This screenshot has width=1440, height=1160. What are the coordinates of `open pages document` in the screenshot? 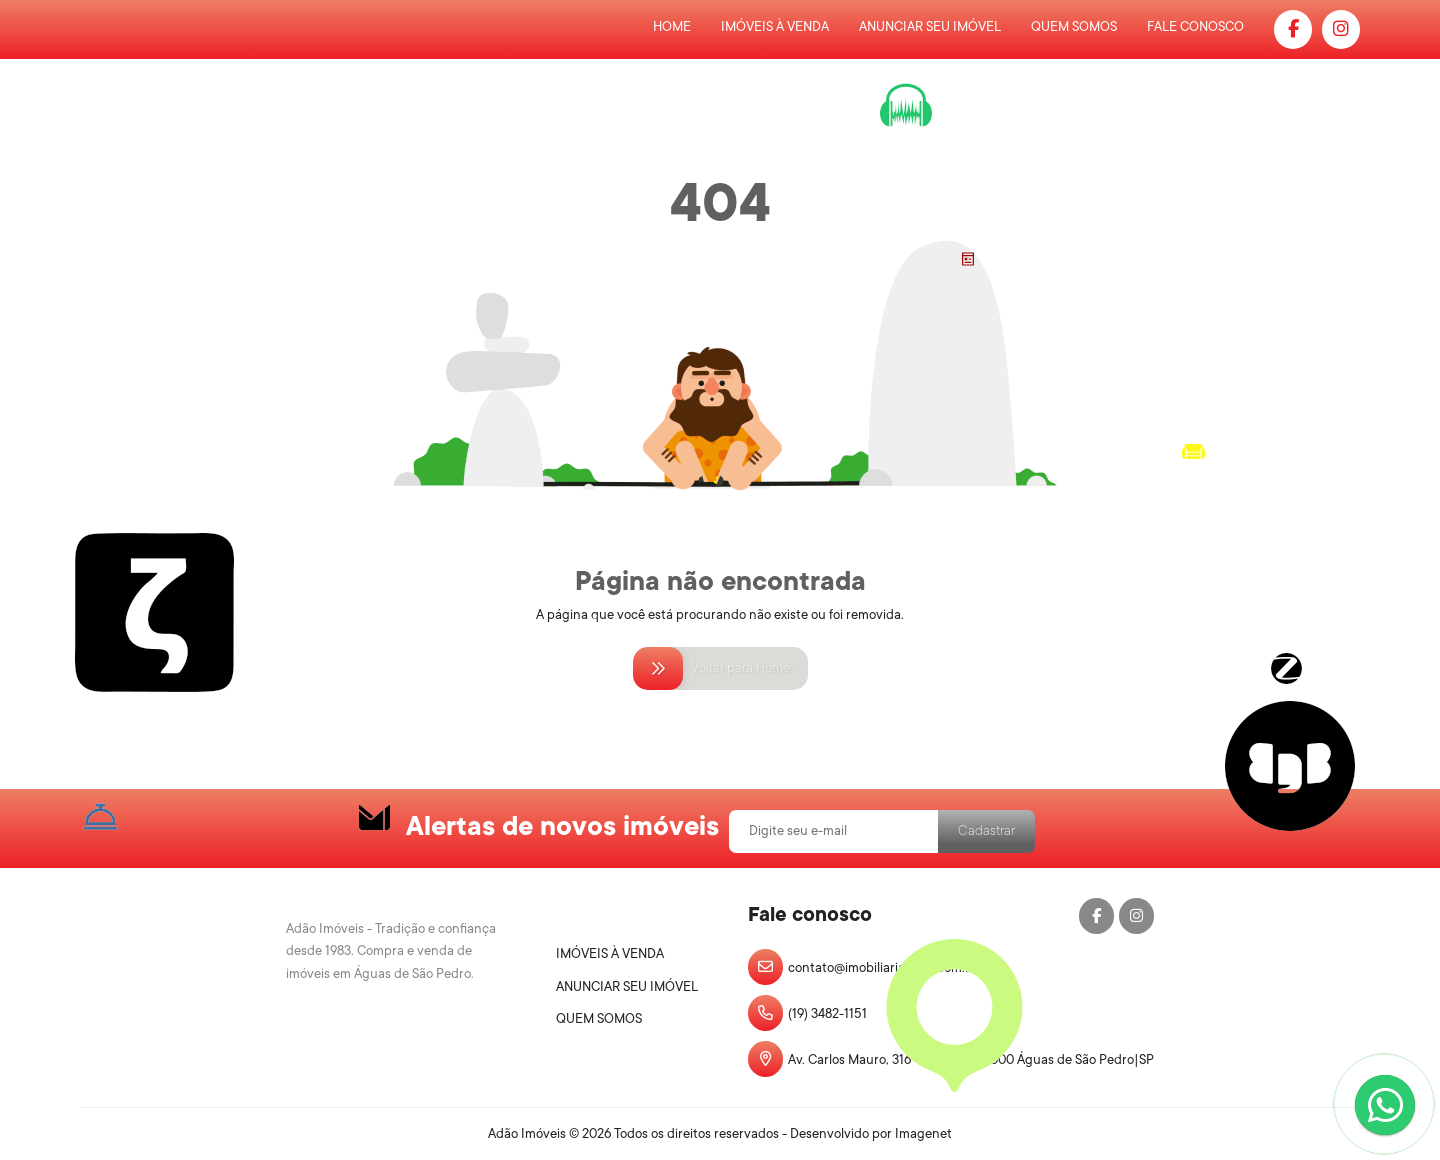 It's located at (968, 259).